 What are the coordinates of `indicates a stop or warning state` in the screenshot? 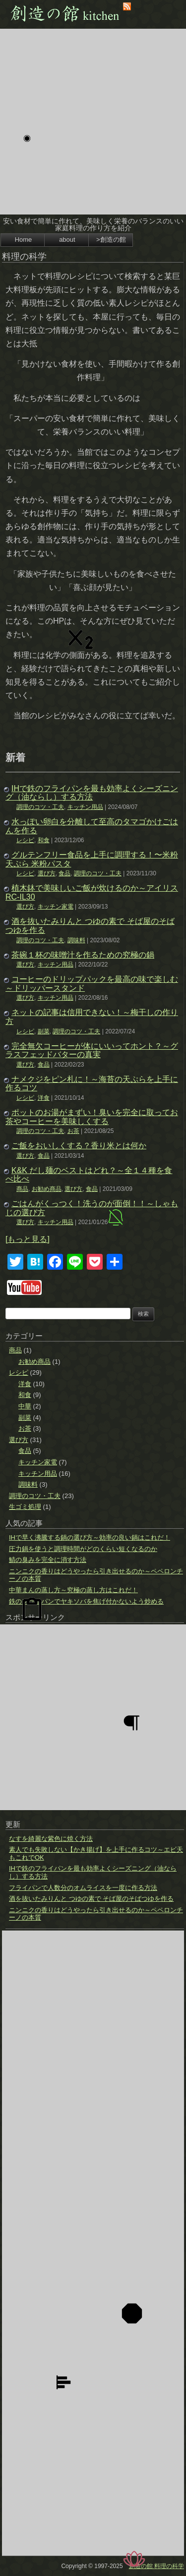 It's located at (132, 2313).